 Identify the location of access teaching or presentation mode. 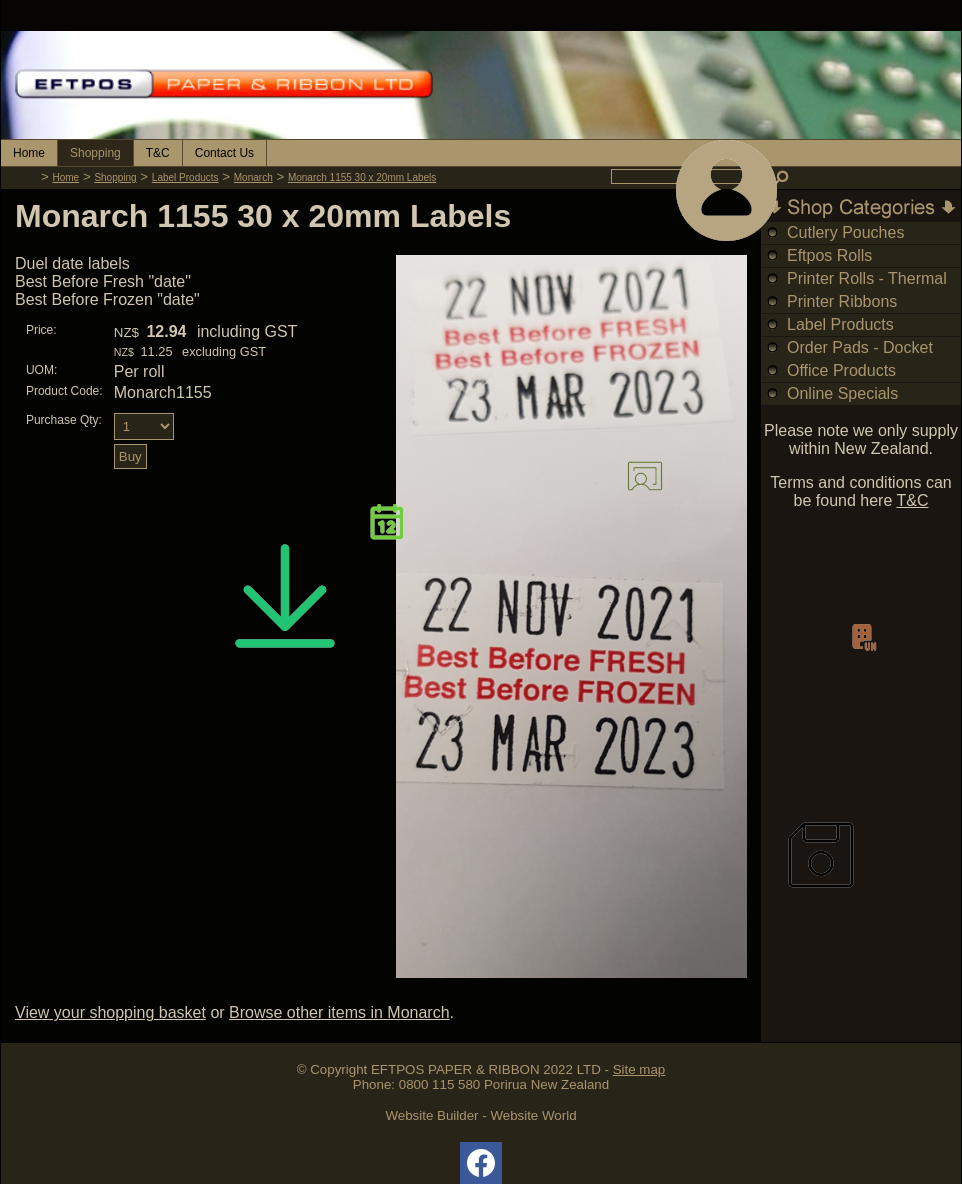
(645, 476).